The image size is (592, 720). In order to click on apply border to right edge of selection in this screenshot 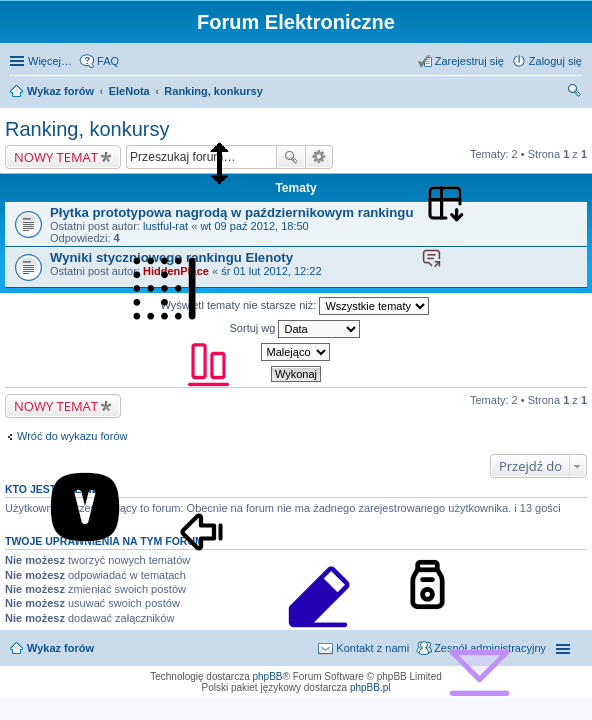, I will do `click(164, 288)`.